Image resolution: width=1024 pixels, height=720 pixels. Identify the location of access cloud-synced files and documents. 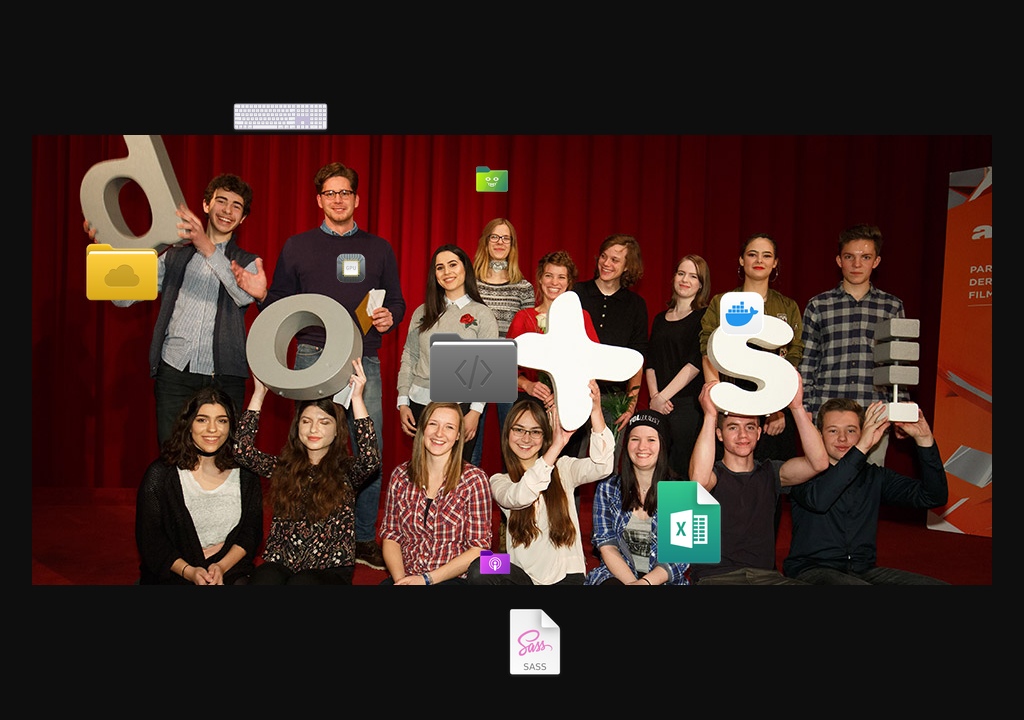
(122, 272).